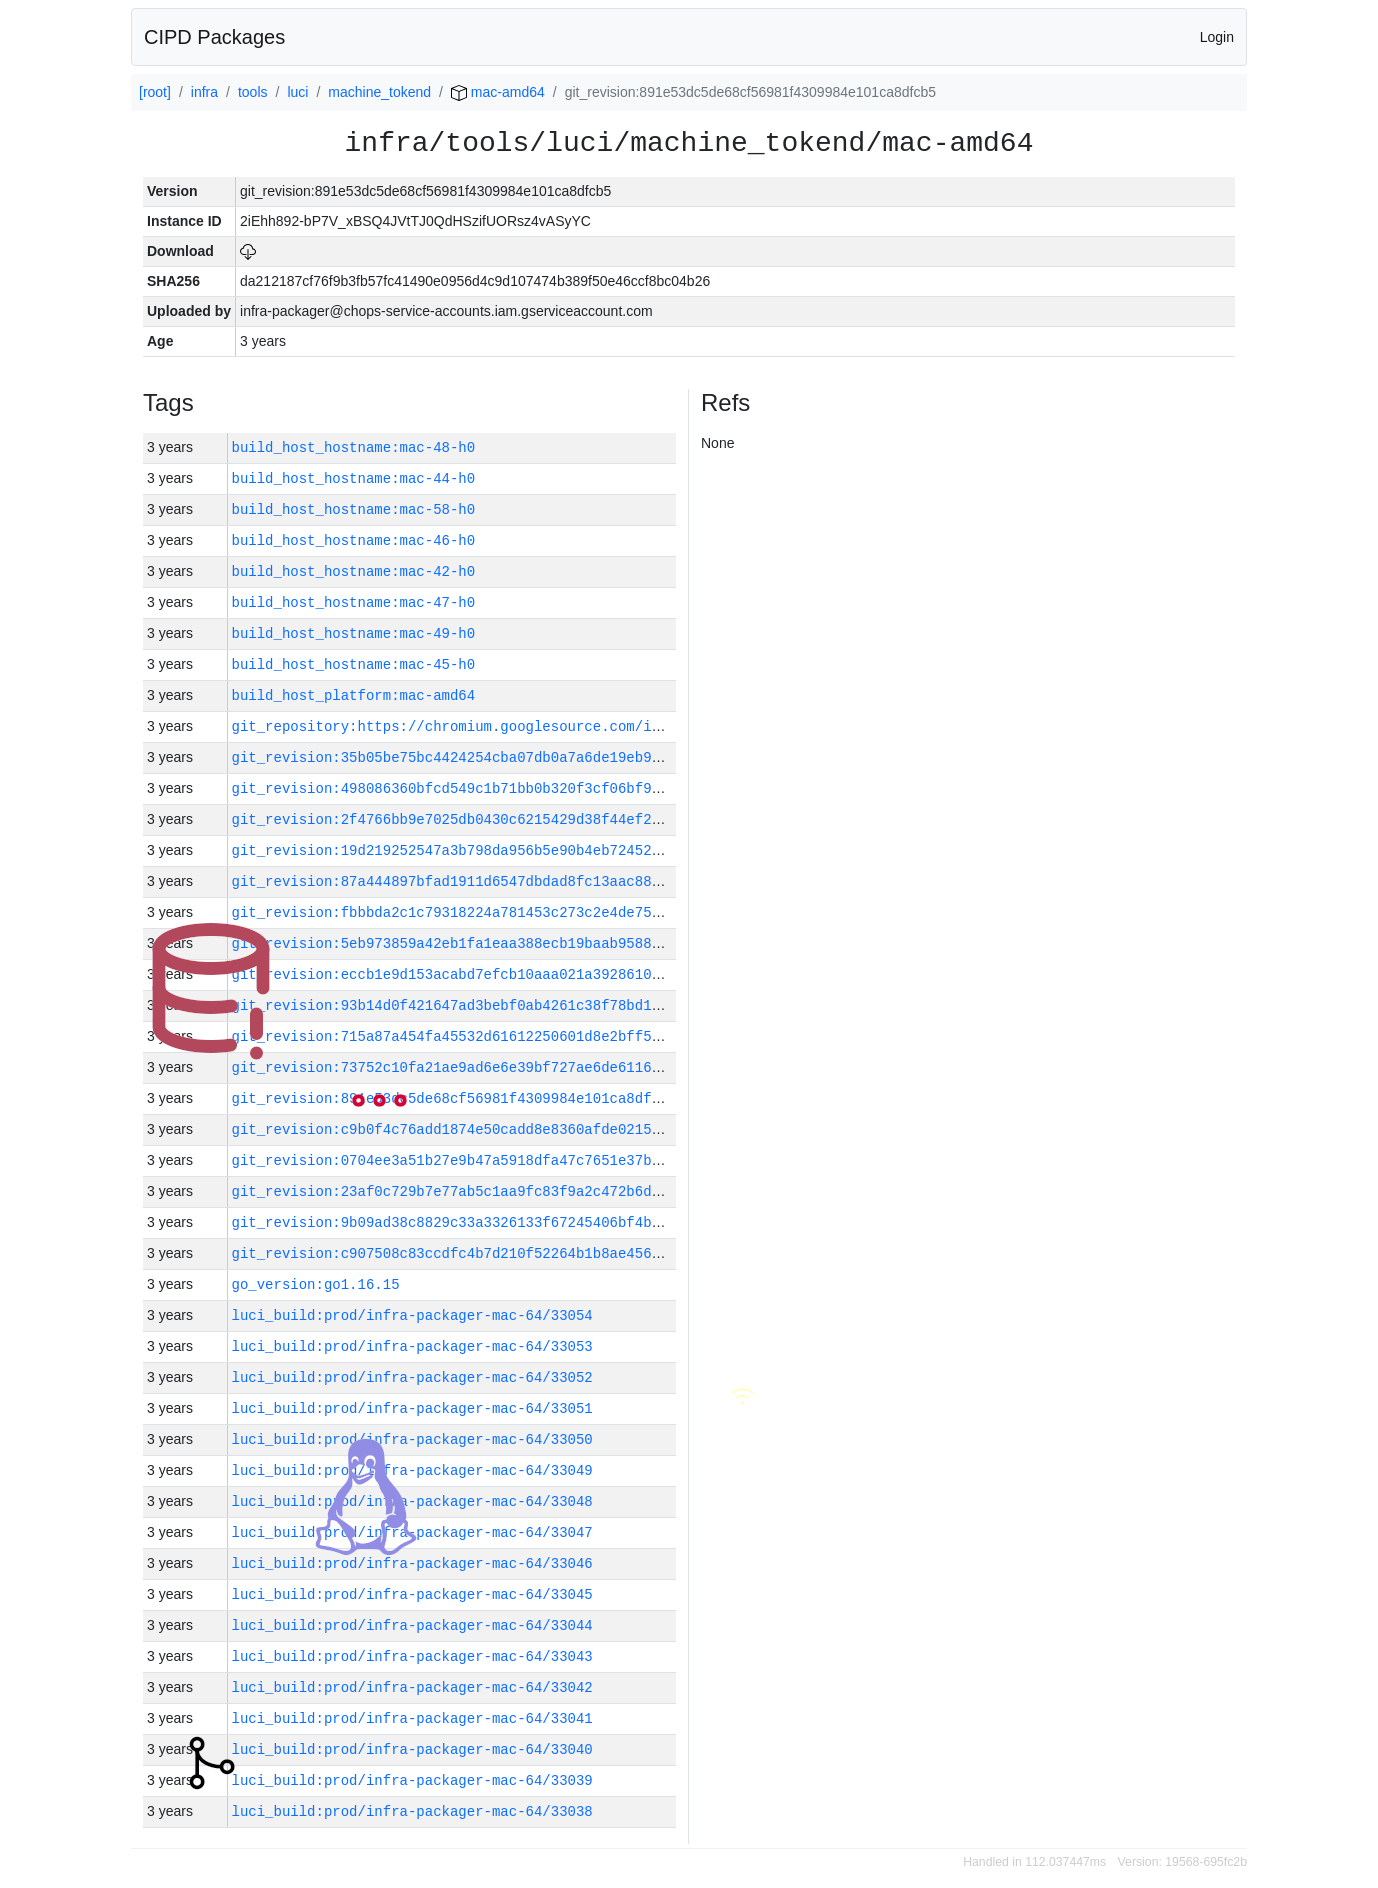 This screenshot has width=1378, height=1888. Describe the element at coordinates (366, 1497) in the screenshot. I see `indicates Linux operating system compatibility` at that location.